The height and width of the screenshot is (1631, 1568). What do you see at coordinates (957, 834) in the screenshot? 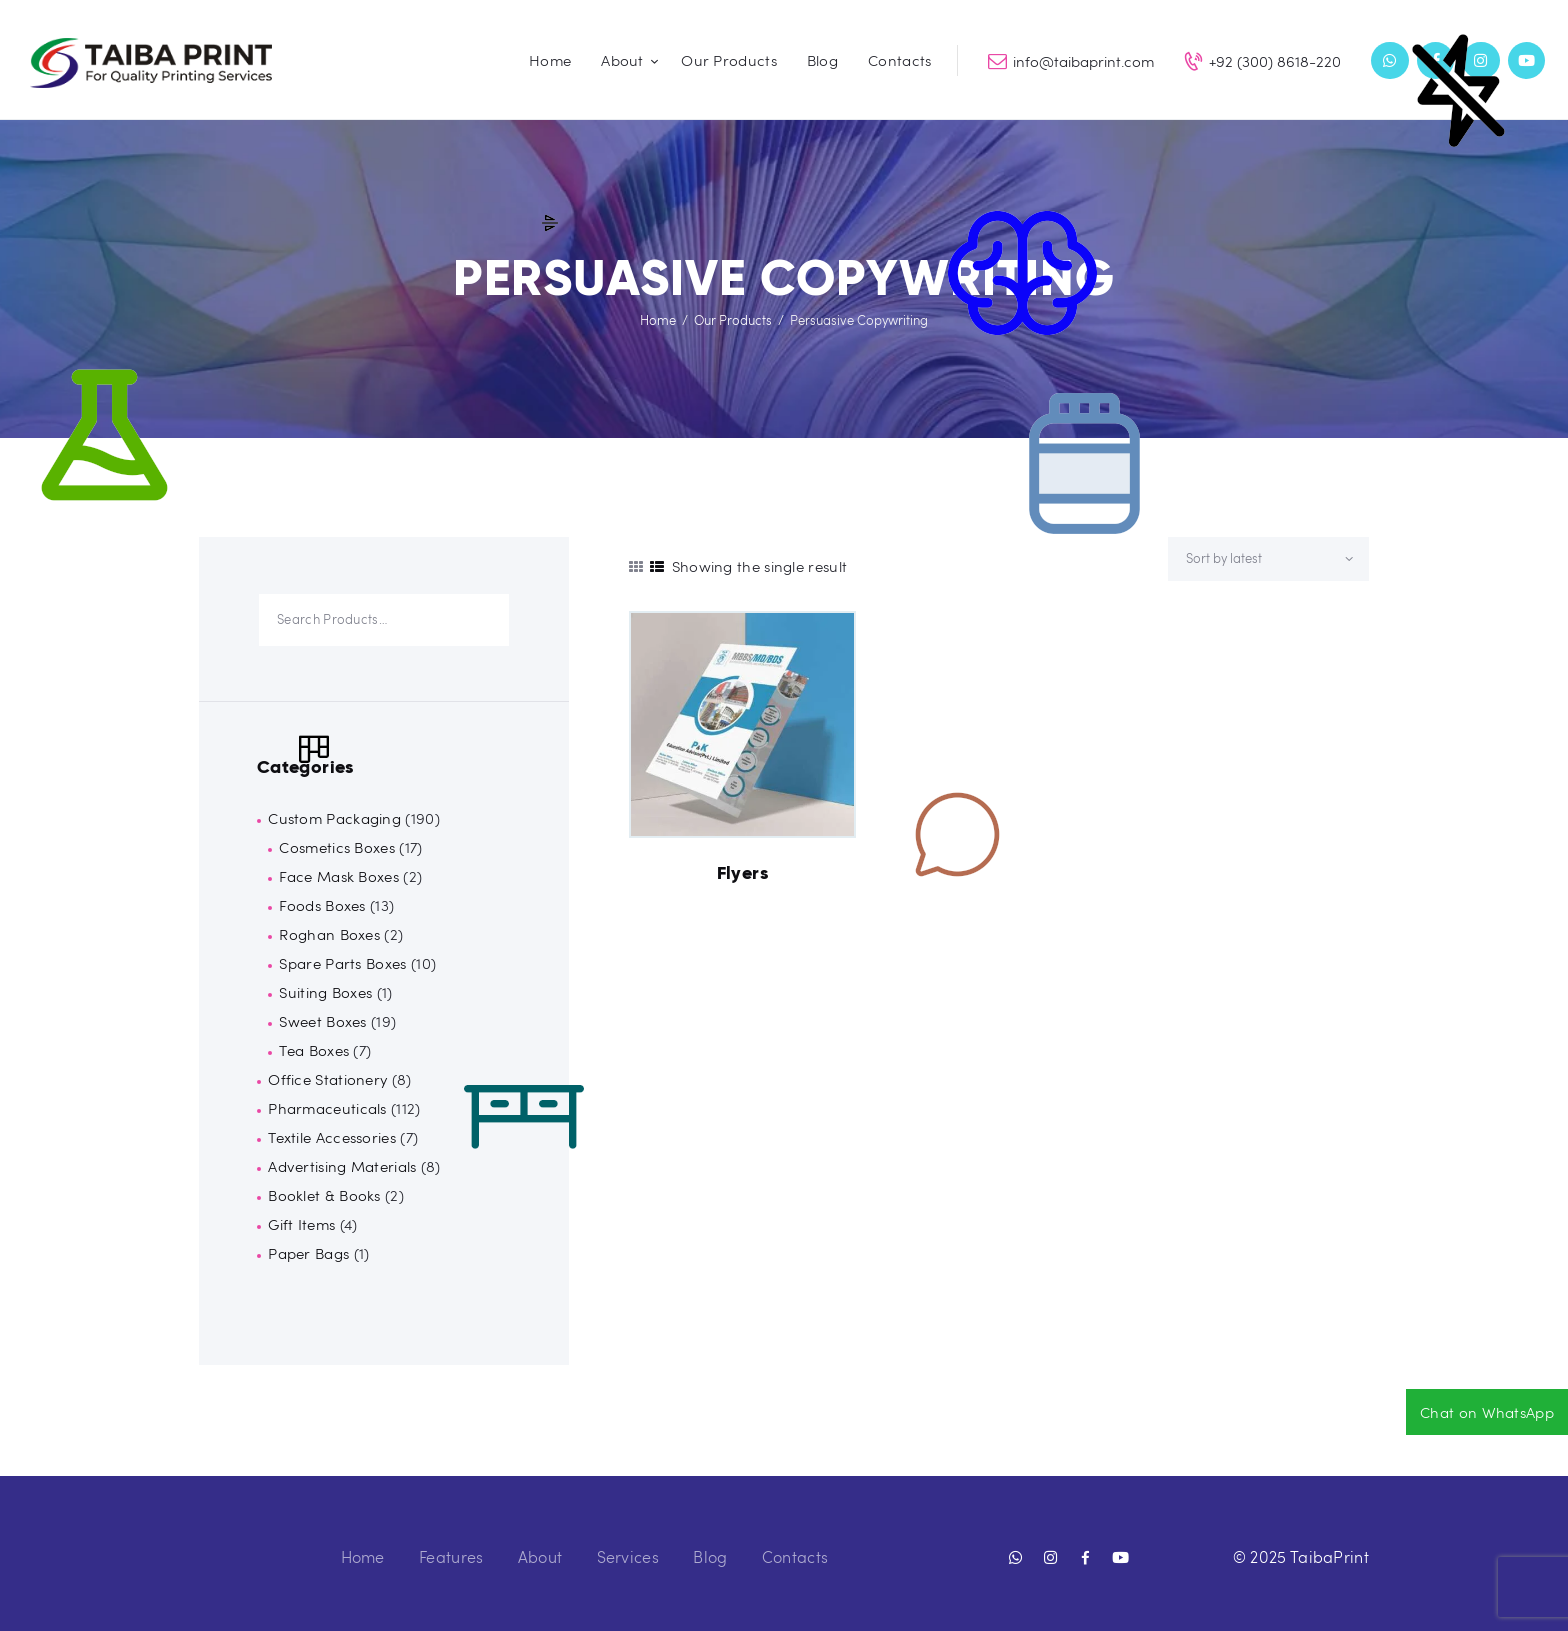
I see `open a chat or messaging feature` at bounding box center [957, 834].